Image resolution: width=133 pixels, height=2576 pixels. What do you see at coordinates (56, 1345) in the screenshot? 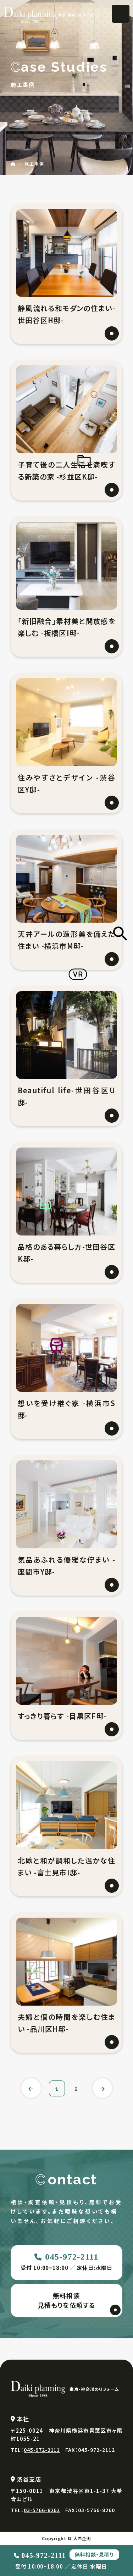
I see `access regional train schedules` at bounding box center [56, 1345].